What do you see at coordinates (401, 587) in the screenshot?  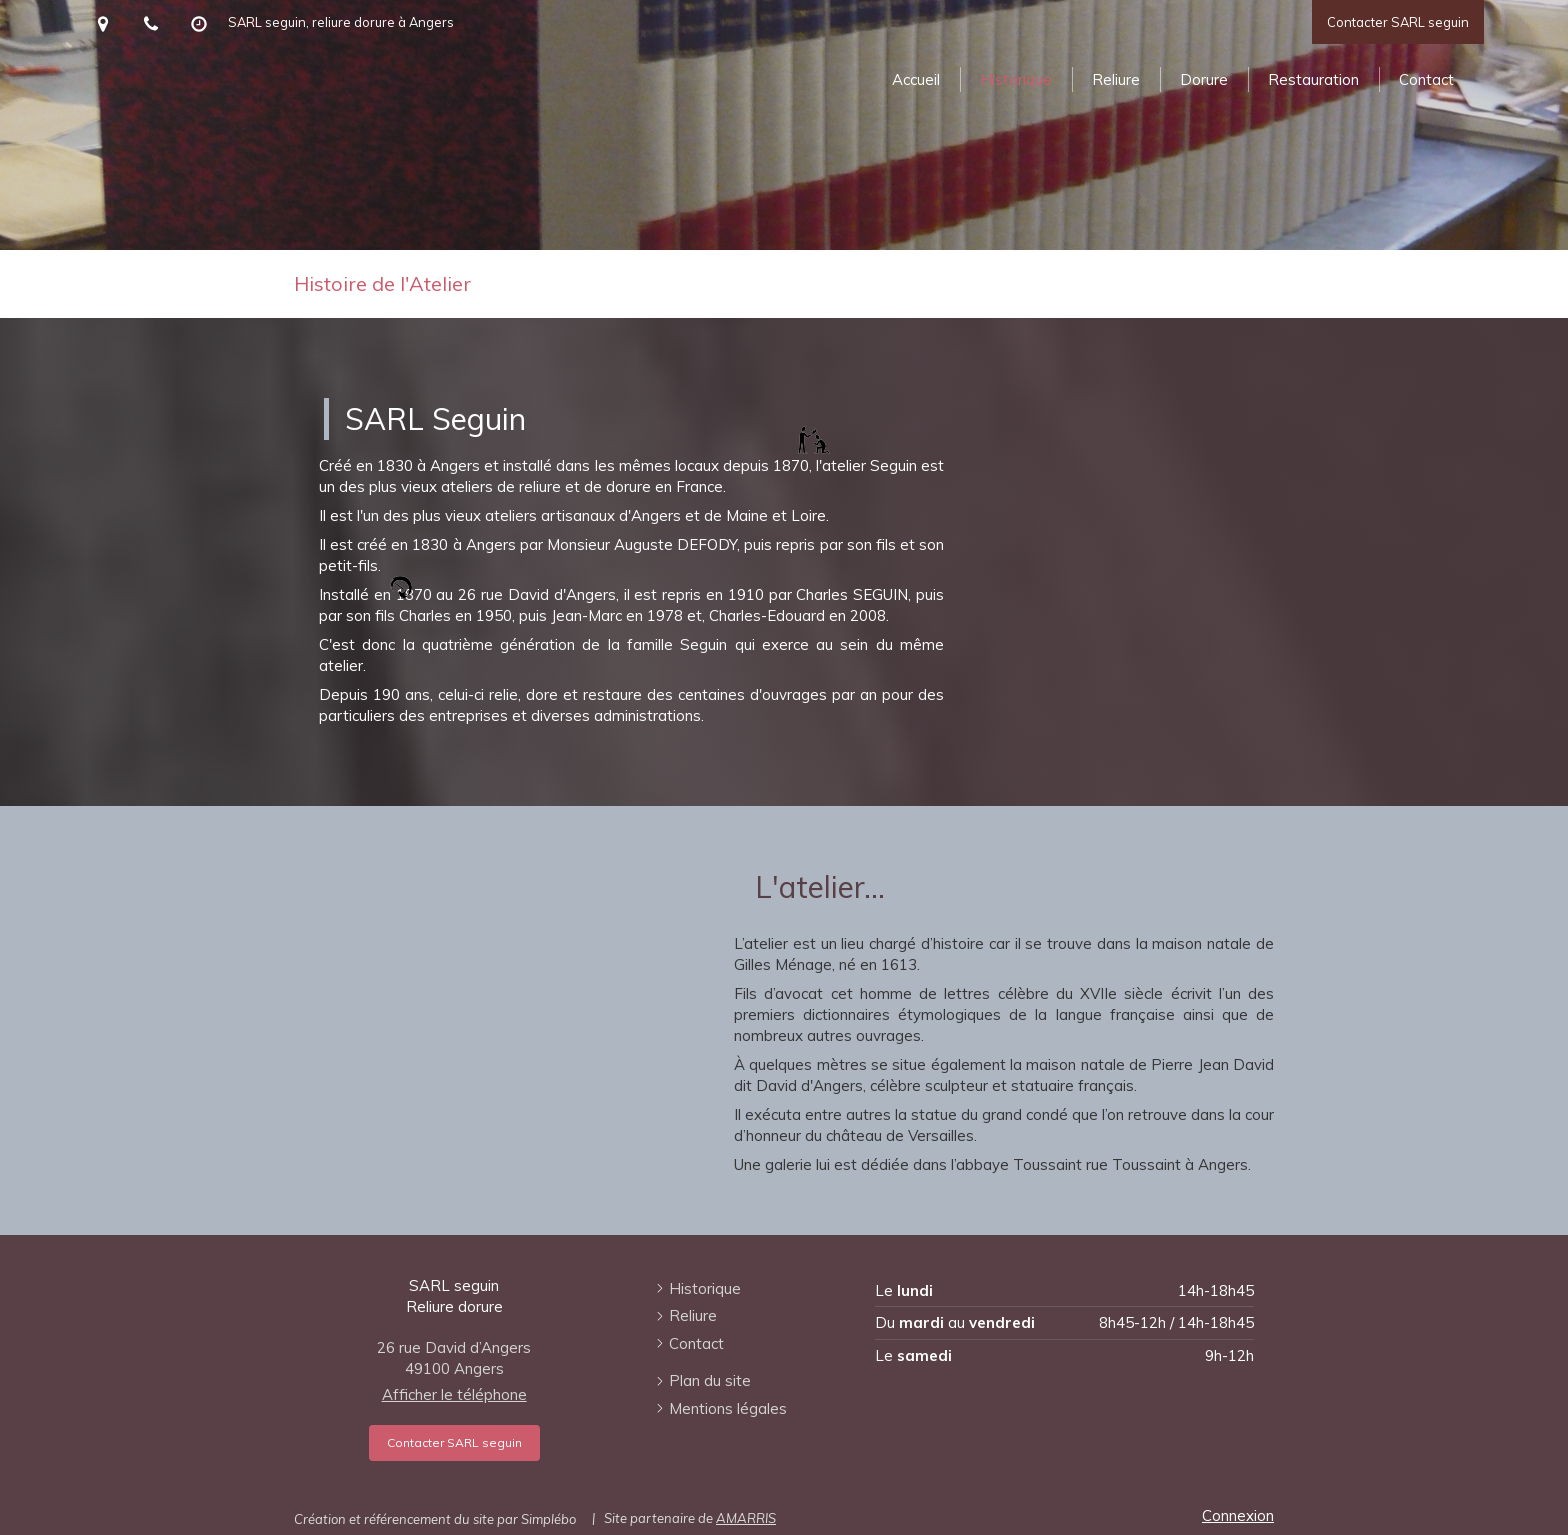 I see `perform a melee attack action` at bounding box center [401, 587].